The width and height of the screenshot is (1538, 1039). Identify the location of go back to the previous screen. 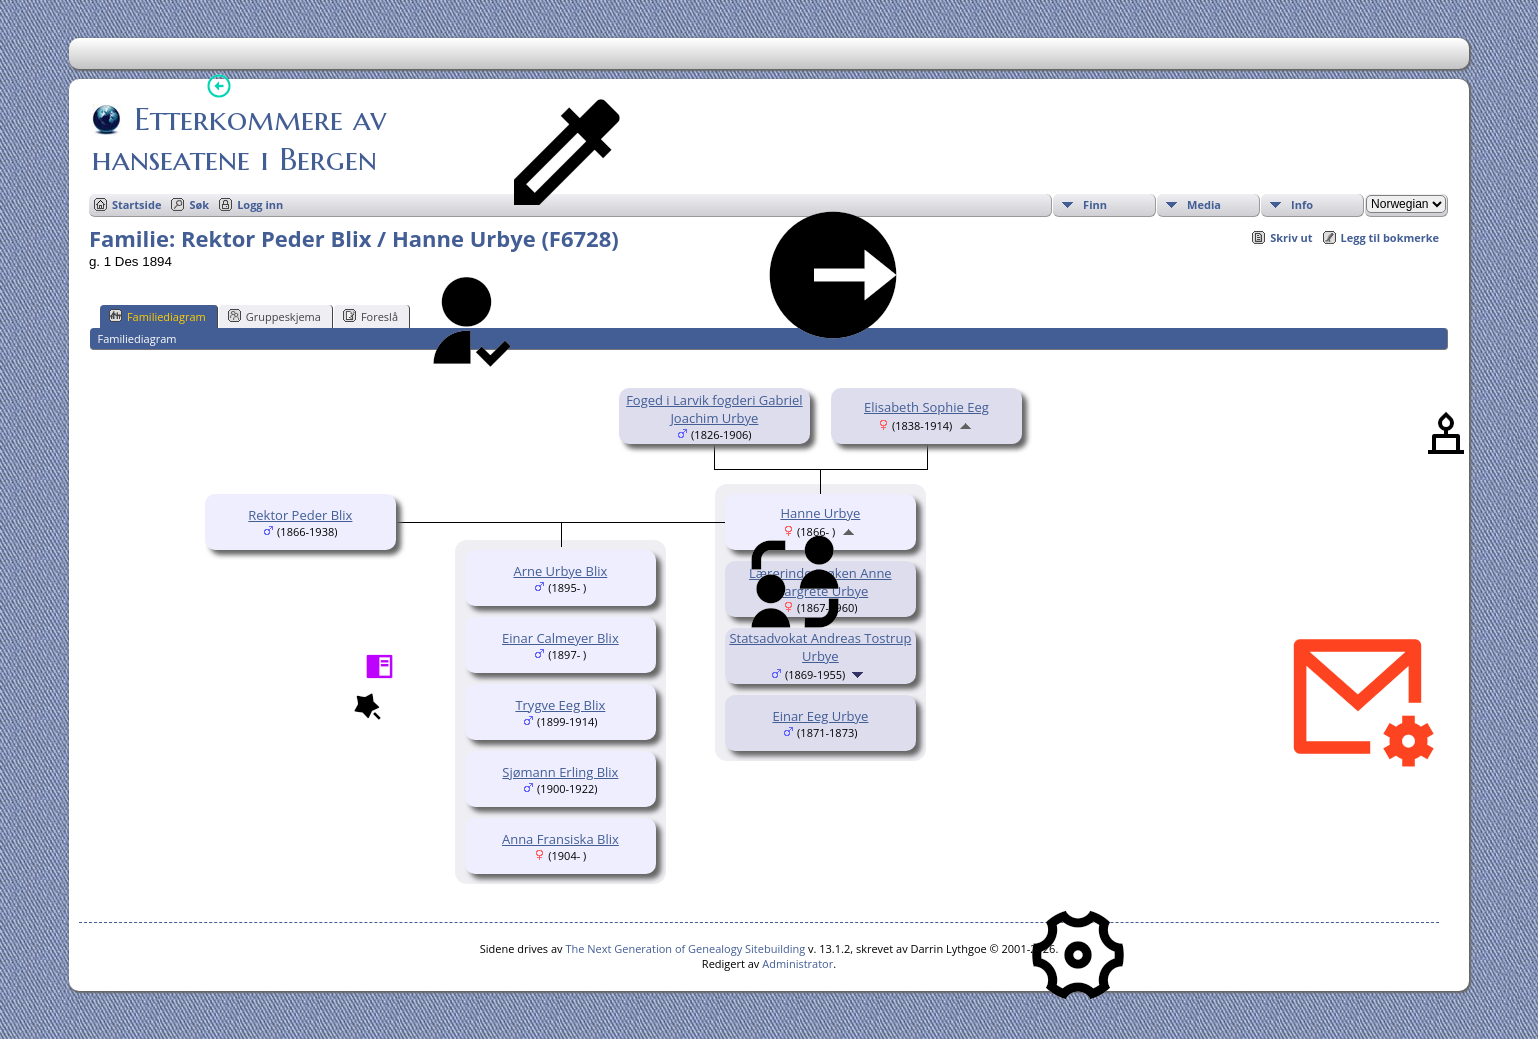
(219, 86).